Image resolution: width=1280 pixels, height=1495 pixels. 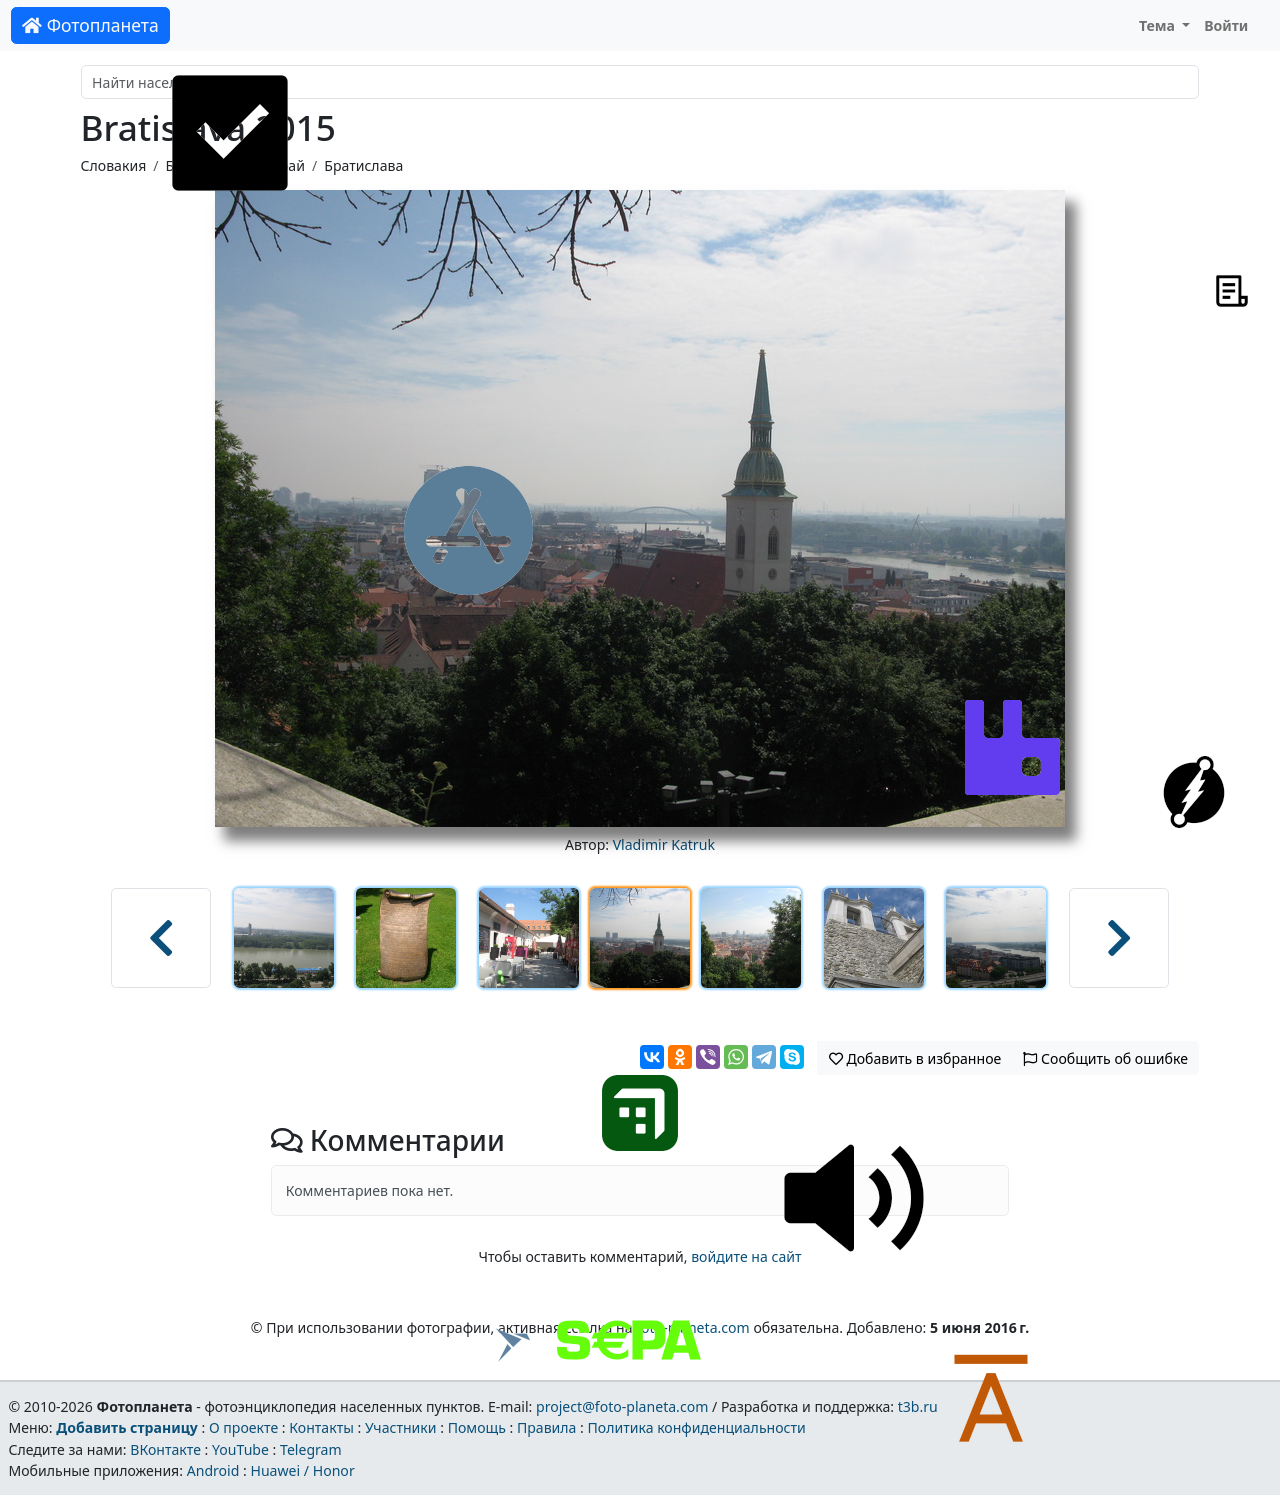 I want to click on indicates SEPA payment method available, so click(x=629, y=1340).